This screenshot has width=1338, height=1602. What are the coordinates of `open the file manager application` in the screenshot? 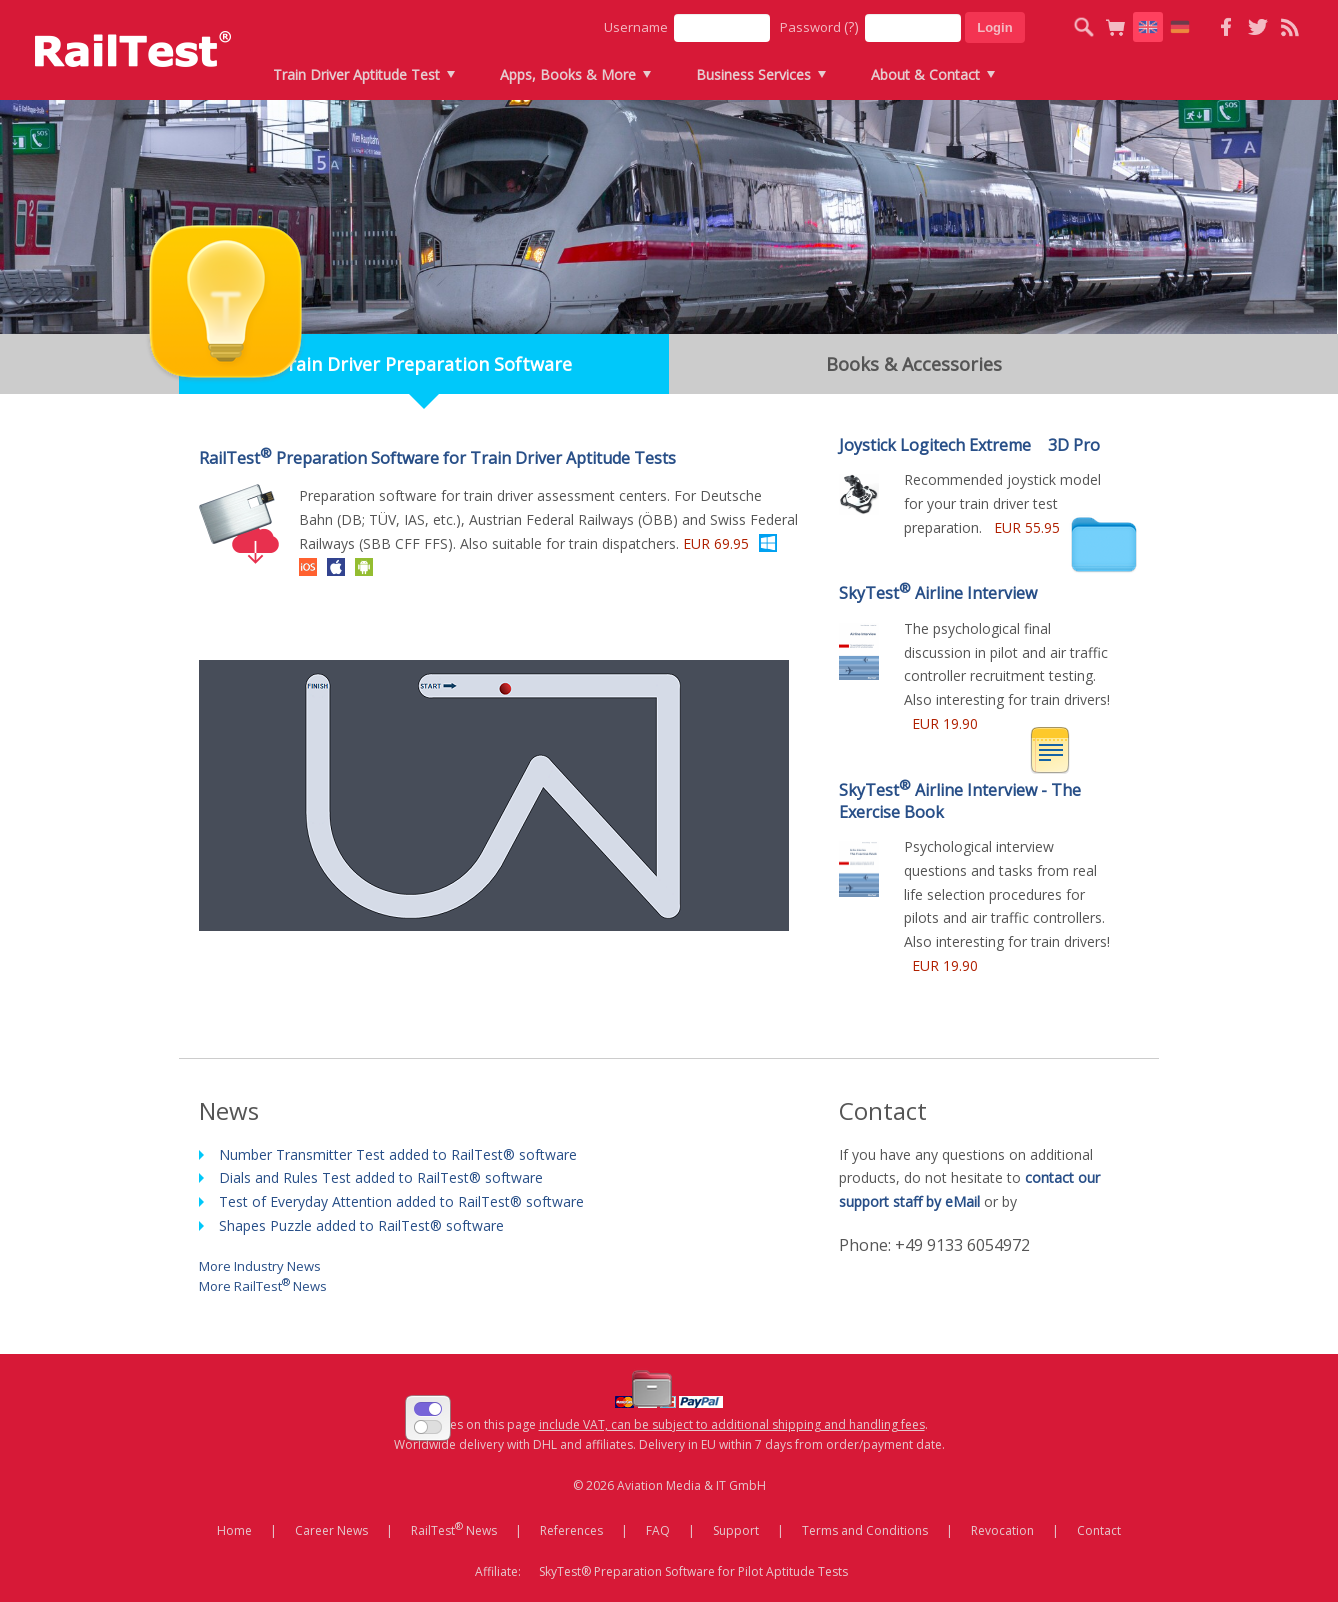 It's located at (652, 1388).